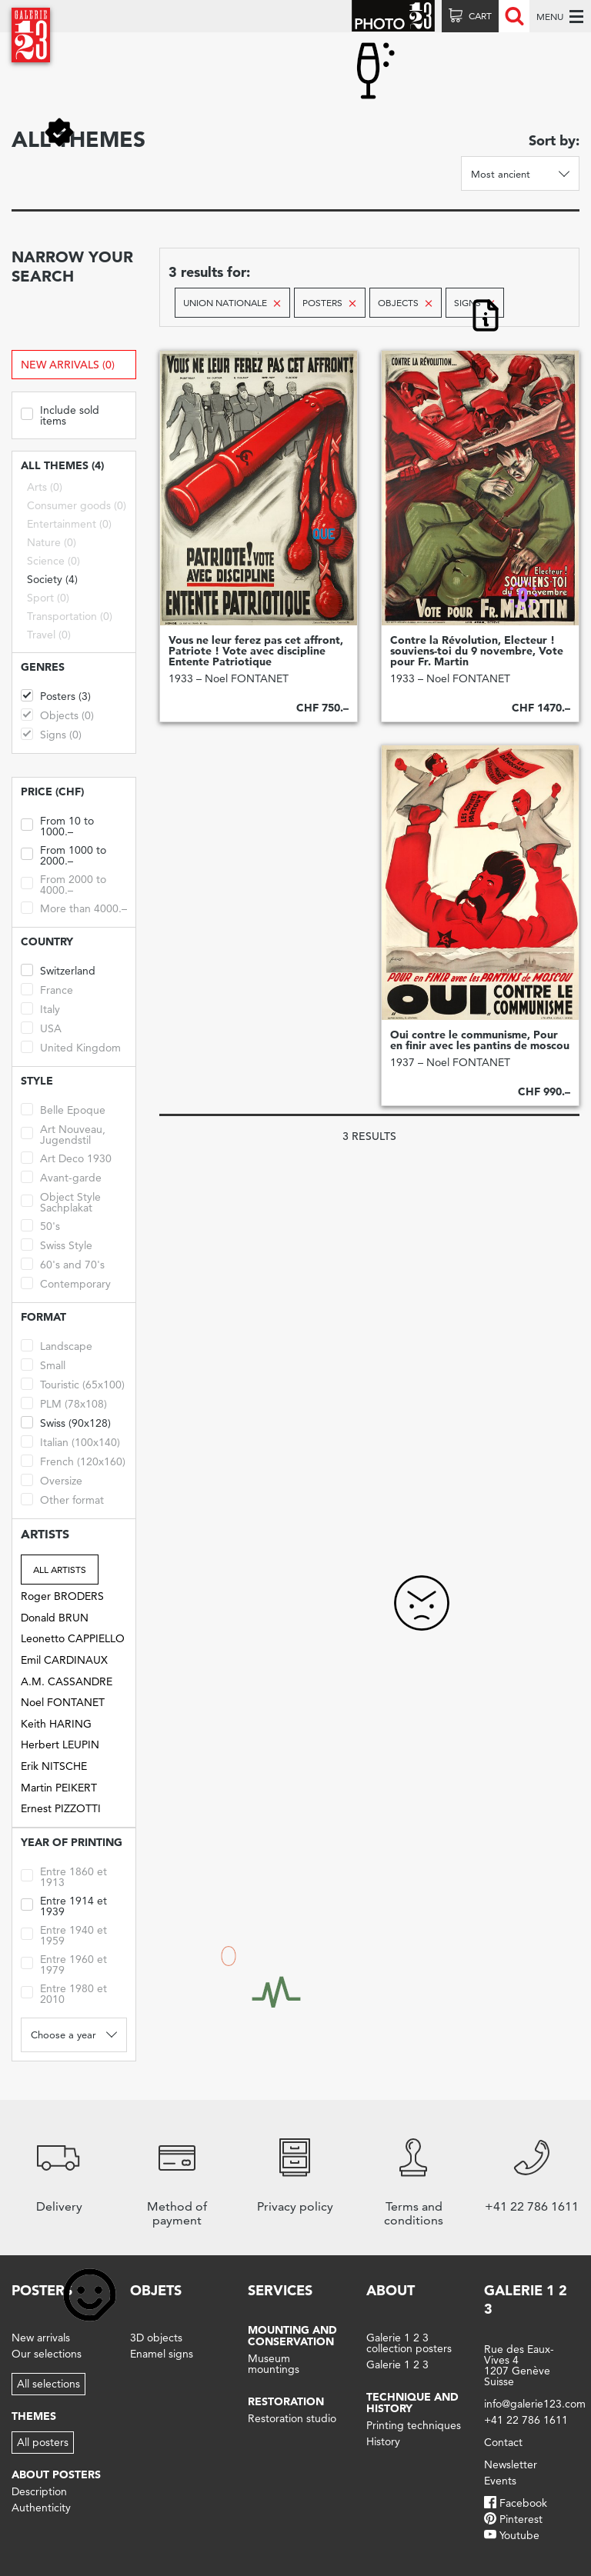  Describe the element at coordinates (59, 132) in the screenshot. I see `indicates a verified or authenticated account` at that location.